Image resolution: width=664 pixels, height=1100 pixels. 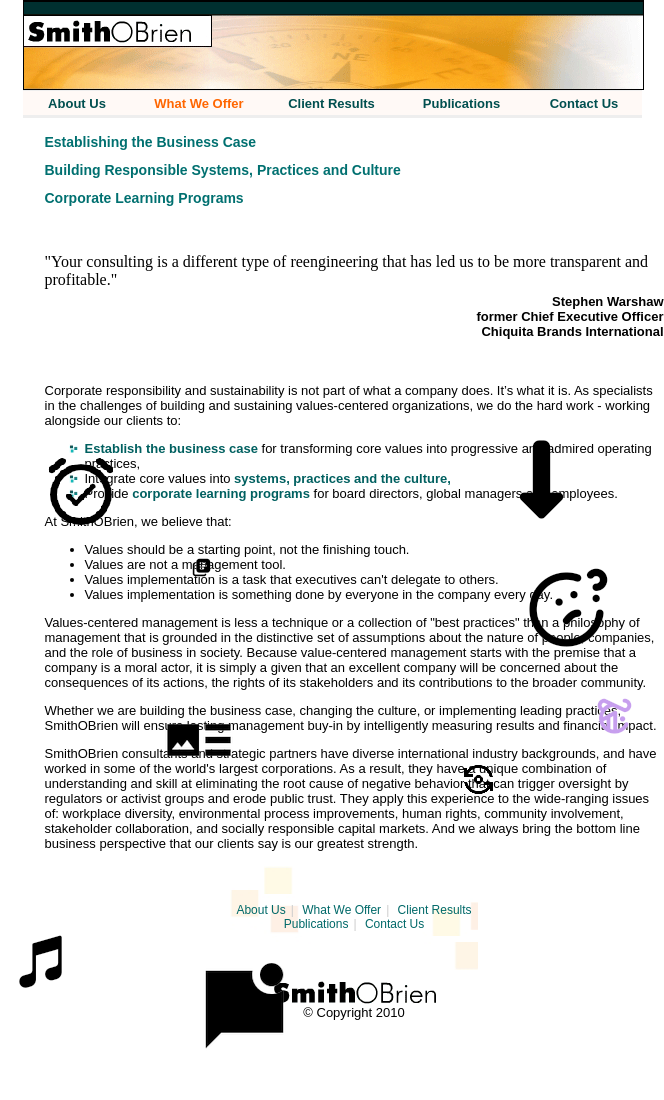 What do you see at coordinates (81, 491) in the screenshot?
I see `alarm is set and active` at bounding box center [81, 491].